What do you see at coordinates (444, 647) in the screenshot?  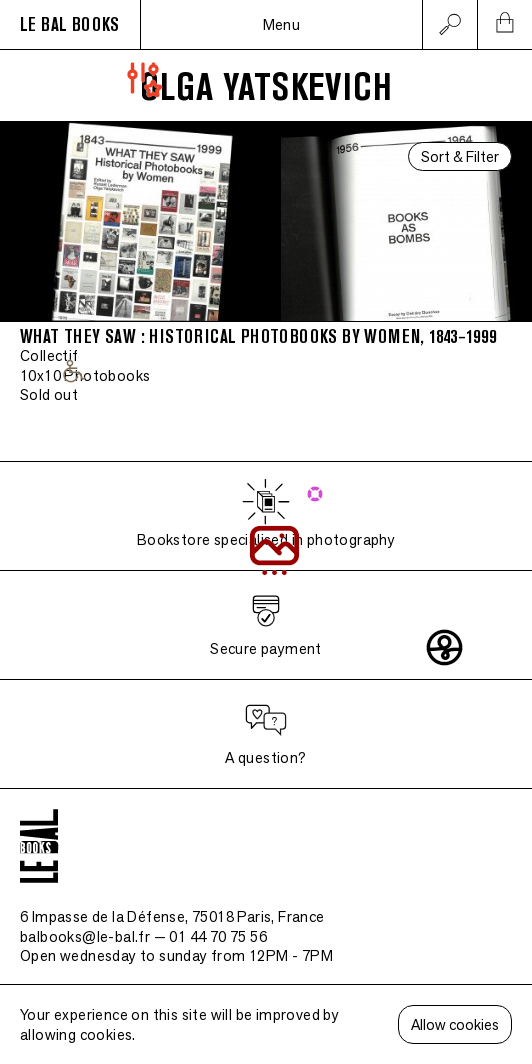 I see `visit couchsurfing website or app` at bounding box center [444, 647].